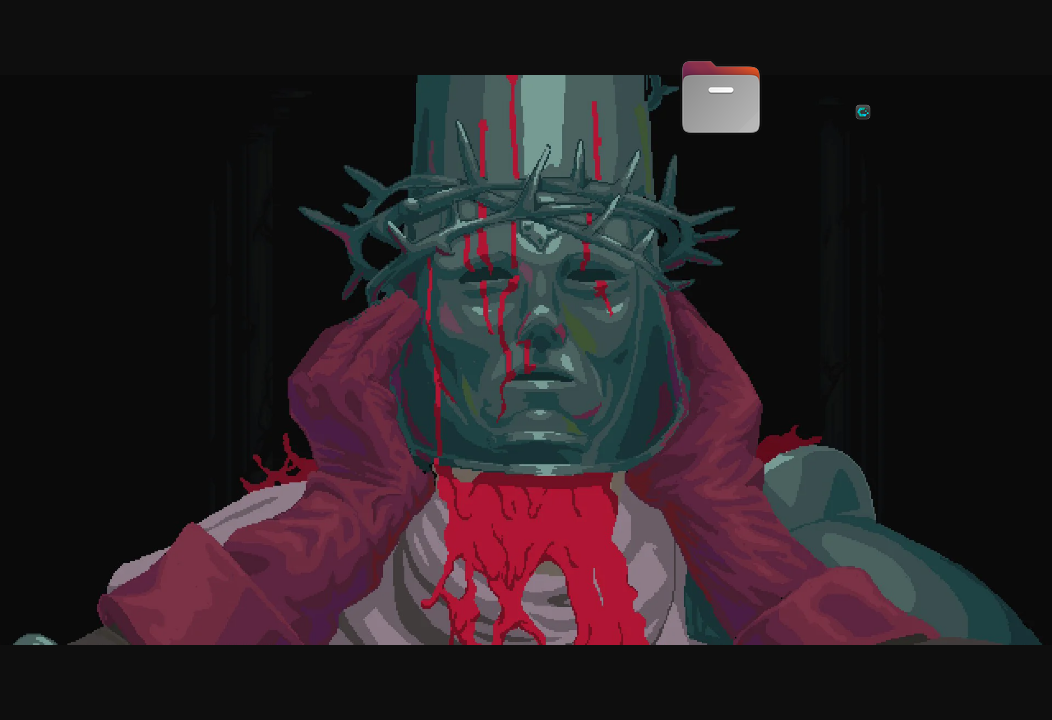 The height and width of the screenshot is (720, 1052). Describe the element at coordinates (863, 112) in the screenshot. I see `open cachyos welcome app` at that location.